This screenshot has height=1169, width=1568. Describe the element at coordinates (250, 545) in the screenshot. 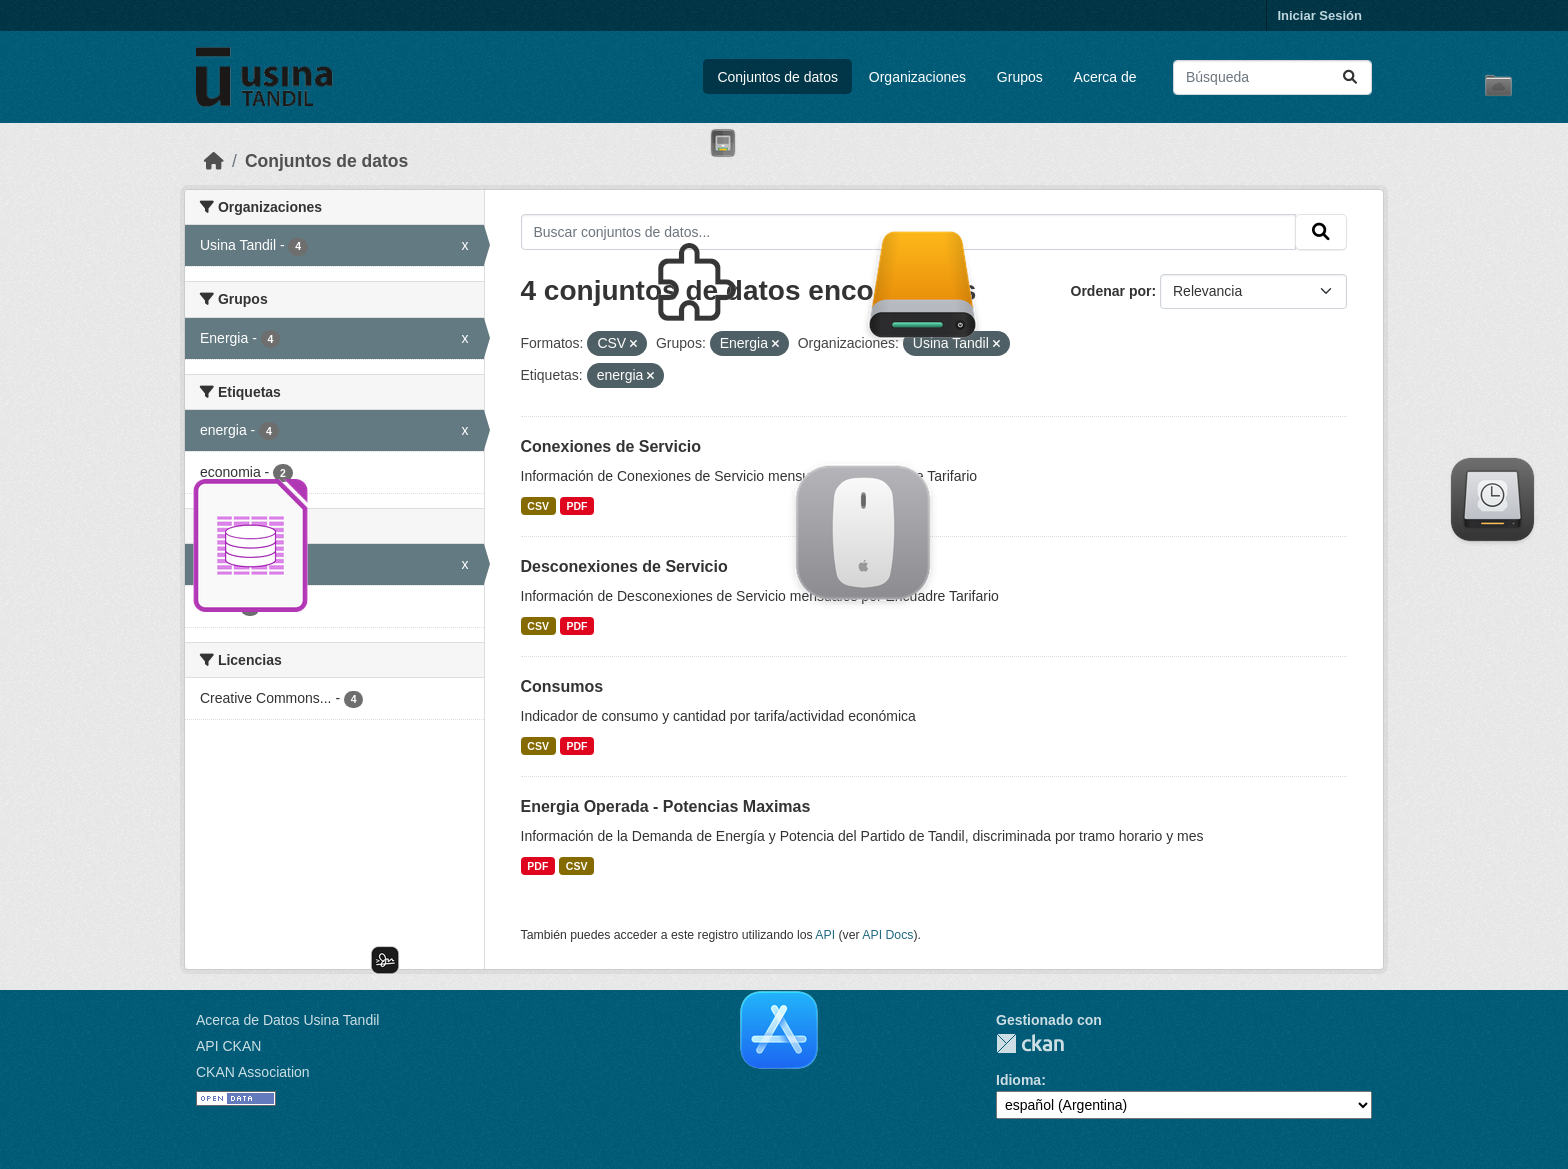

I see `open a libreoffice base database file` at that location.